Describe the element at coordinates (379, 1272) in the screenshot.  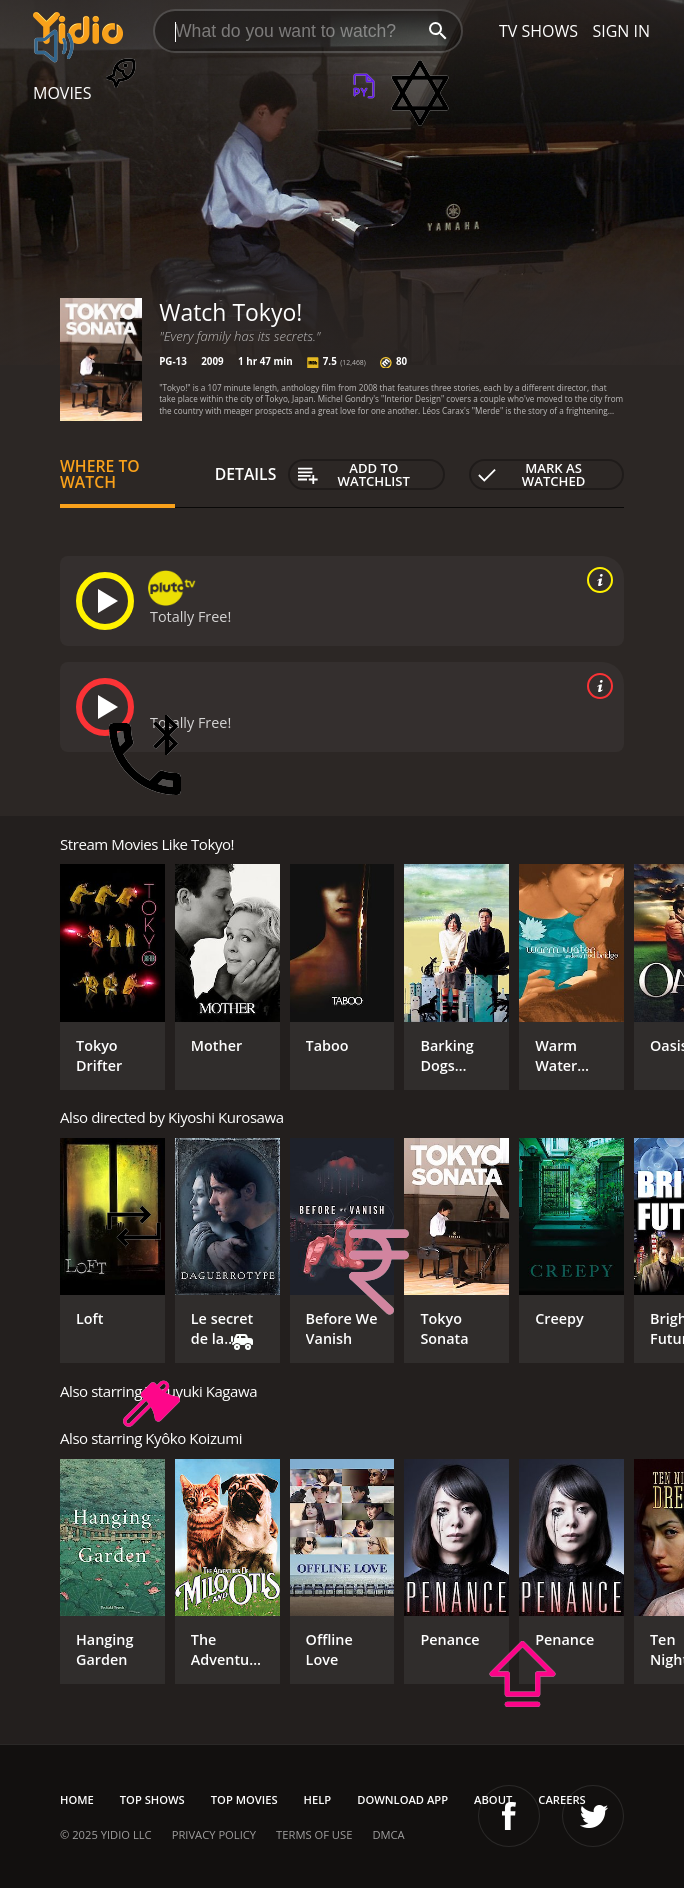
I see `view price or amount in indian rupees` at that location.